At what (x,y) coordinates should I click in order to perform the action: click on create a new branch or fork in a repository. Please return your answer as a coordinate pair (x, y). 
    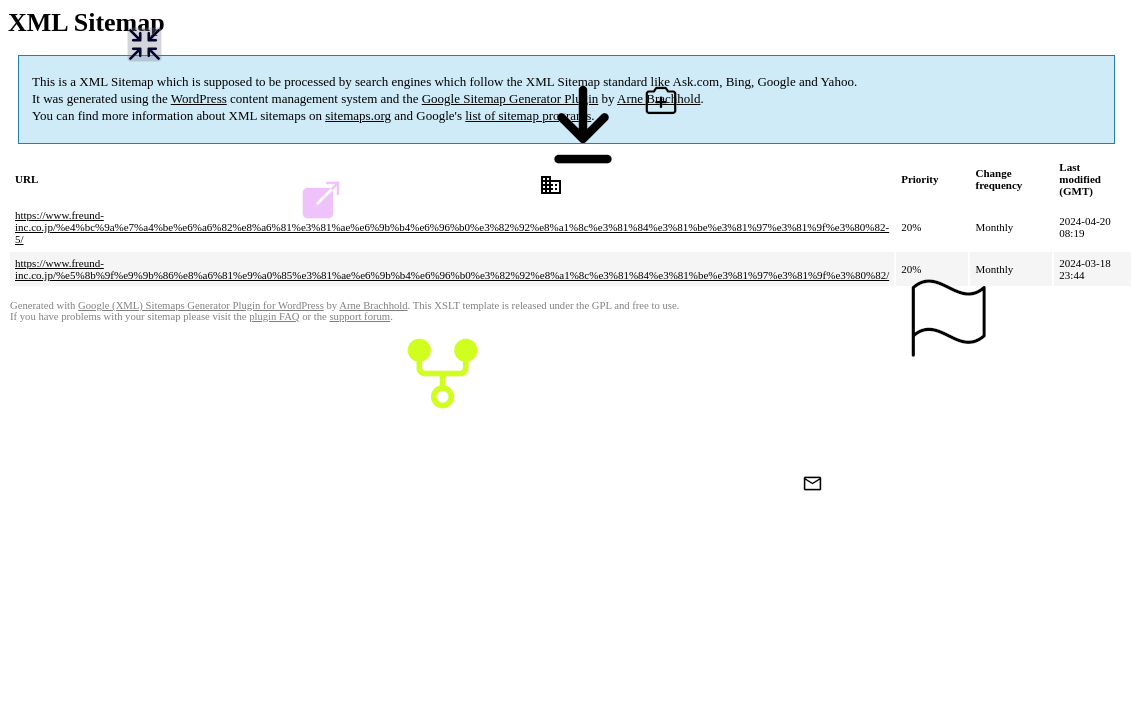
    Looking at the image, I should click on (442, 373).